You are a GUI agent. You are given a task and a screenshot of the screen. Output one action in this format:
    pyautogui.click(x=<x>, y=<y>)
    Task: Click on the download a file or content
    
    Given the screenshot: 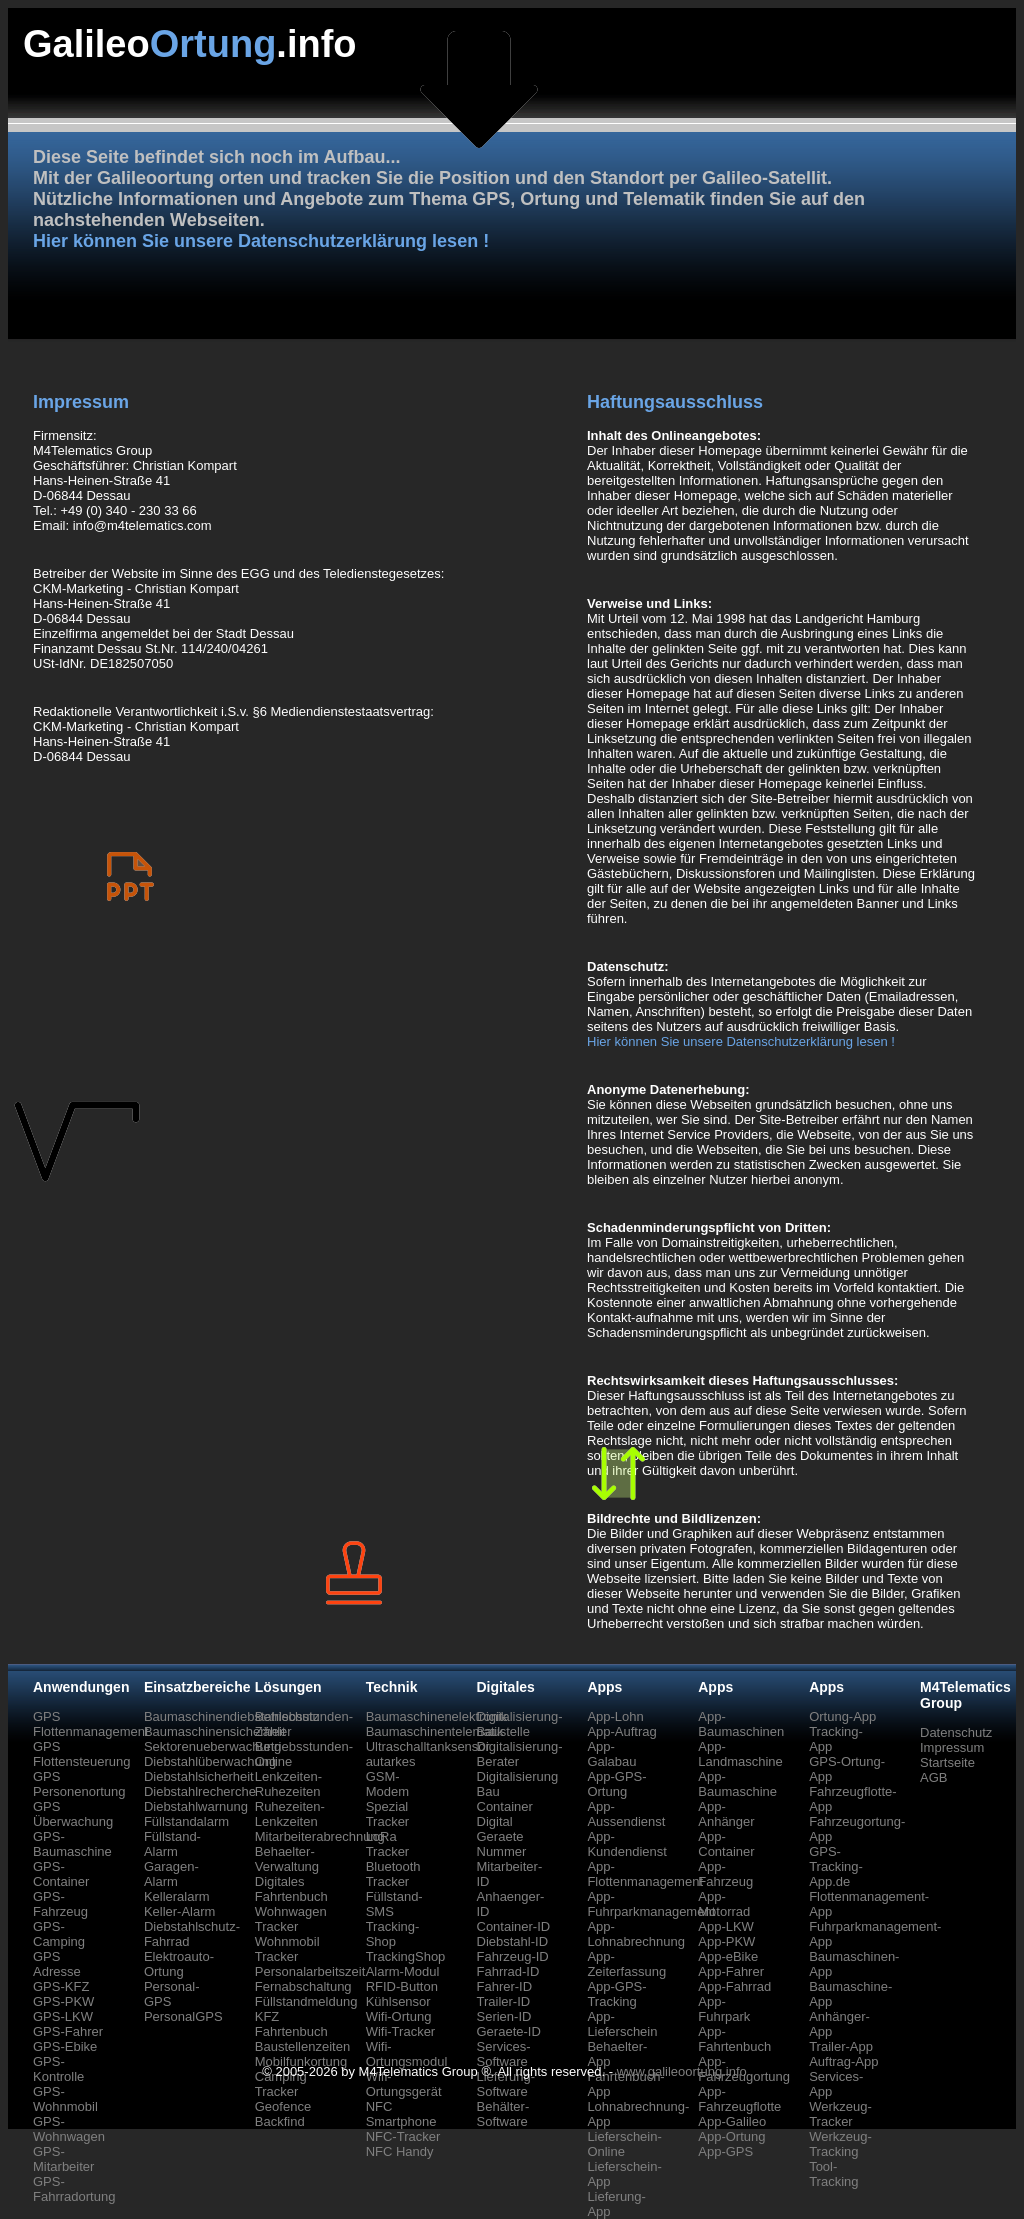 What is the action you would take?
    pyautogui.click(x=479, y=85)
    